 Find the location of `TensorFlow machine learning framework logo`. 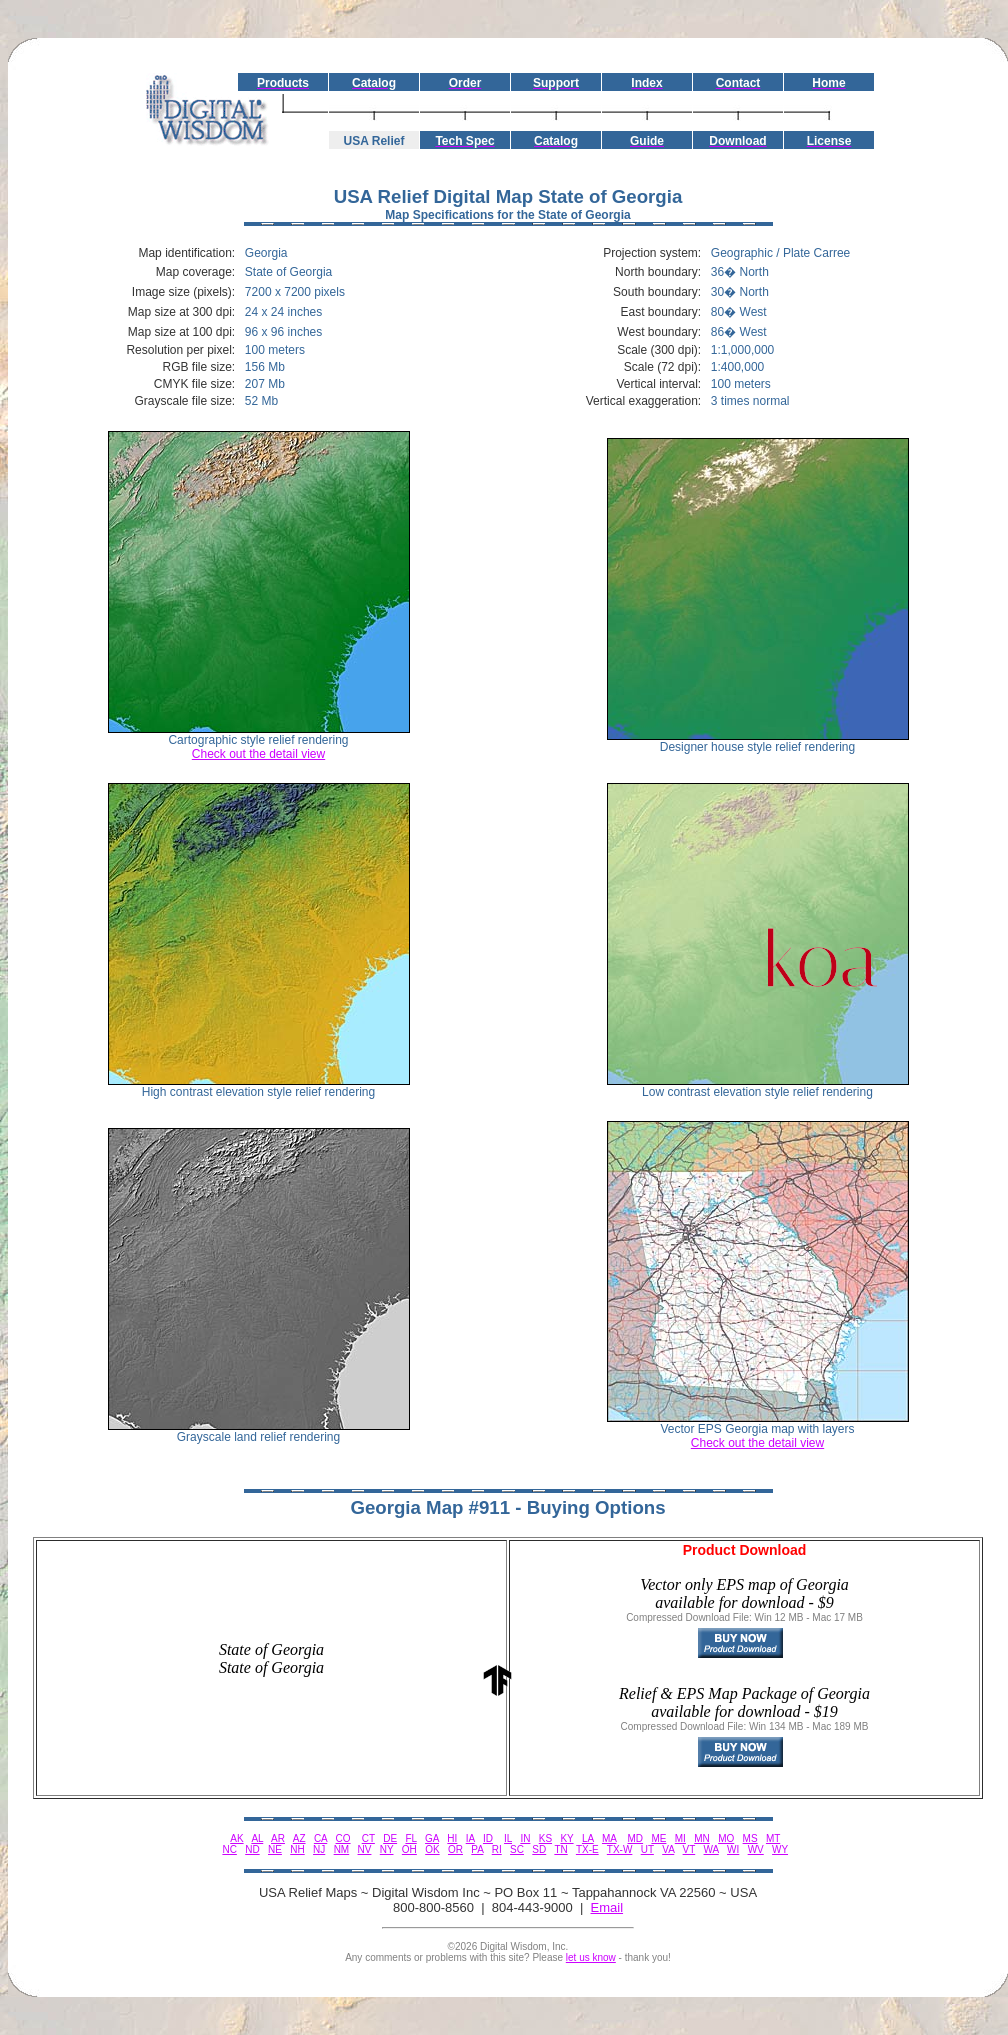

TensorFlow machine learning framework logo is located at coordinates (497, 1680).